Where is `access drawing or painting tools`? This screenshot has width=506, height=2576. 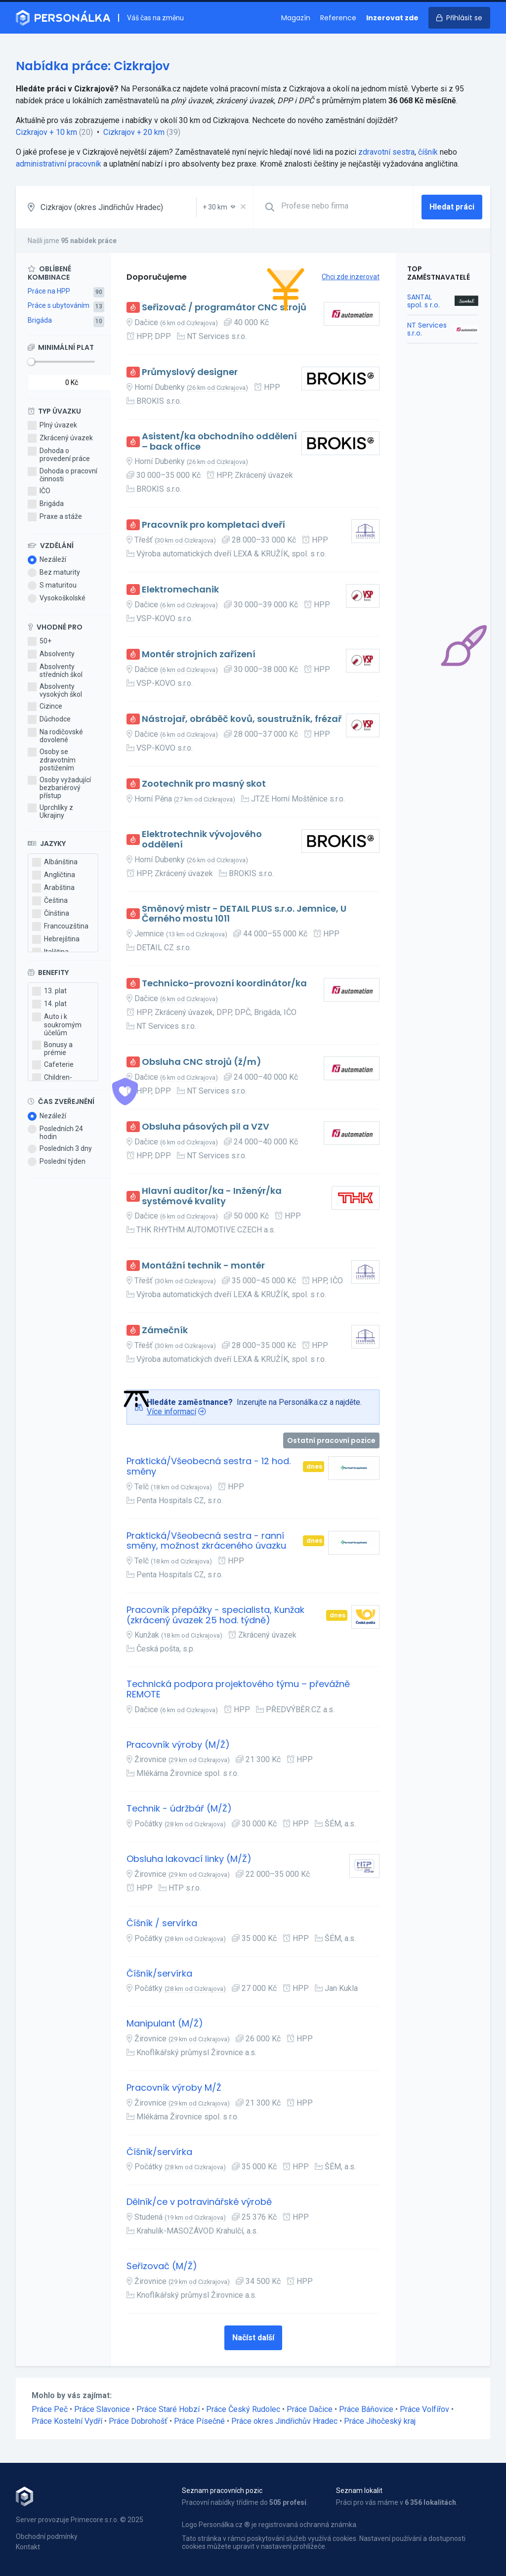 access drawing or painting tools is located at coordinates (465, 646).